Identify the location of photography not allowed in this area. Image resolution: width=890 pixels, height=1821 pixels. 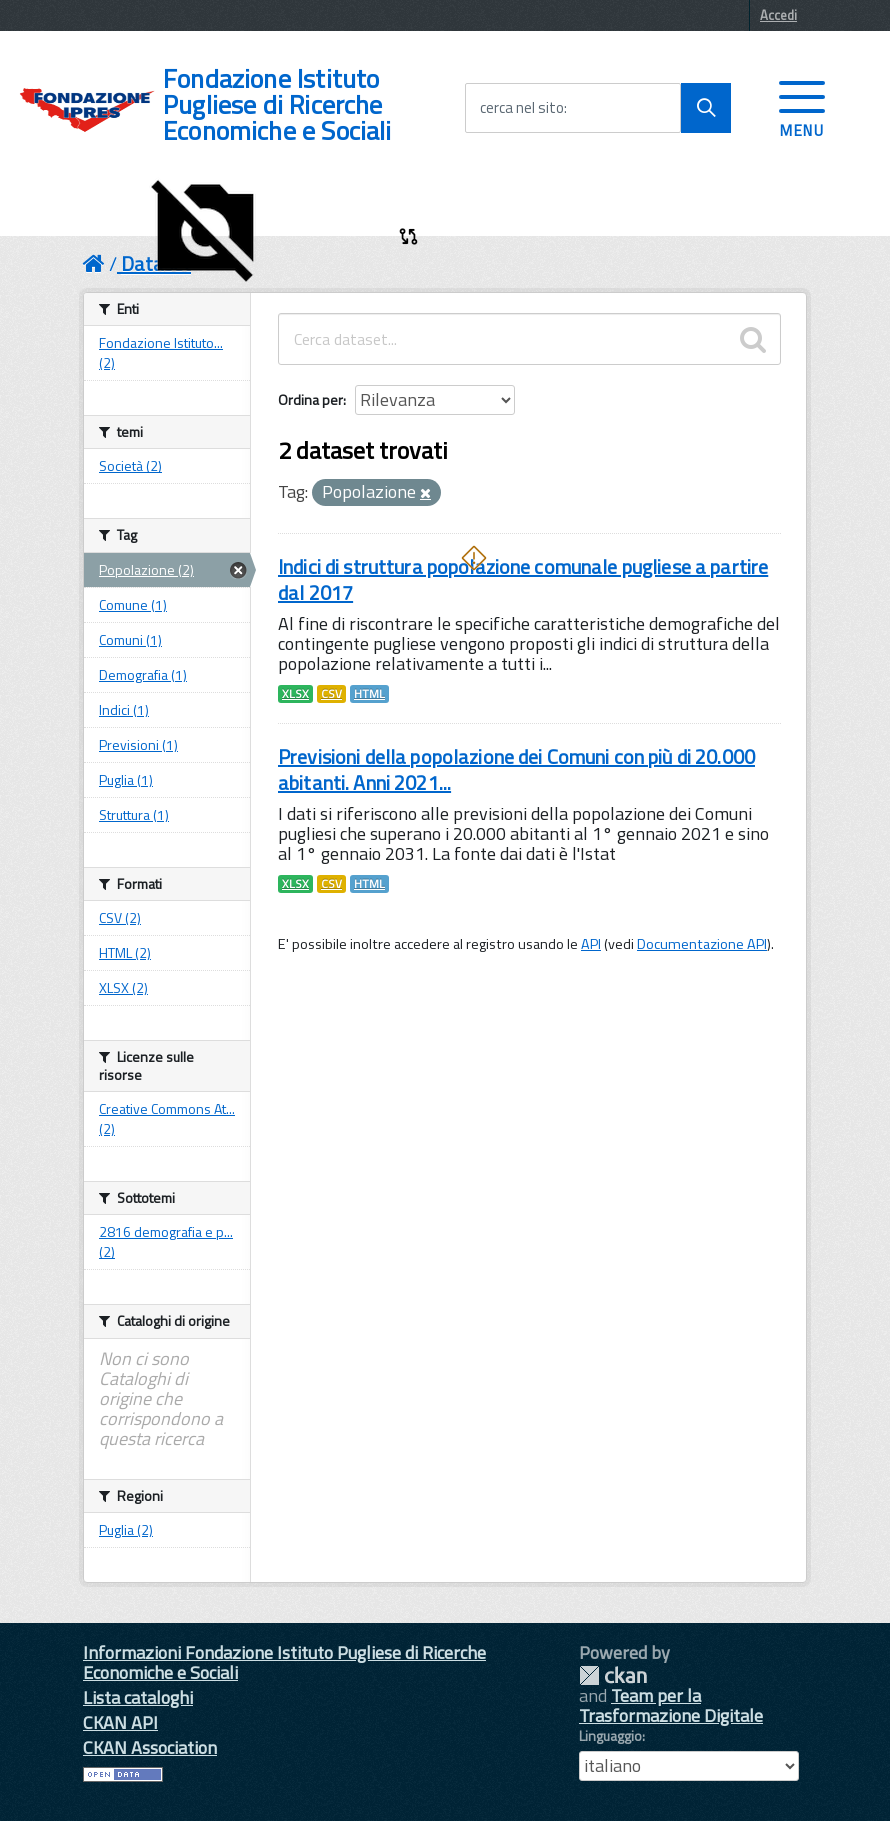
(205, 227).